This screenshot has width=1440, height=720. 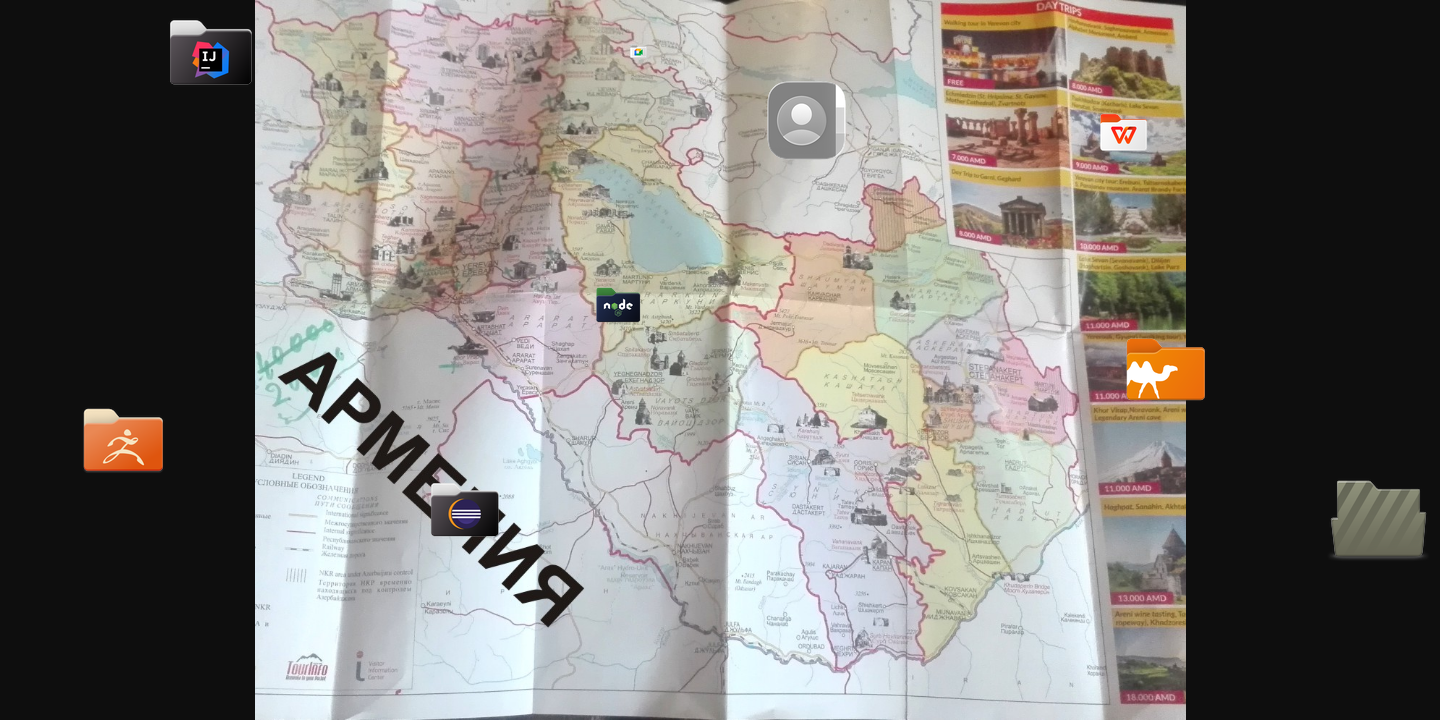 What do you see at coordinates (638, 51) in the screenshot?
I see `open folder containing Google Meet files` at bounding box center [638, 51].